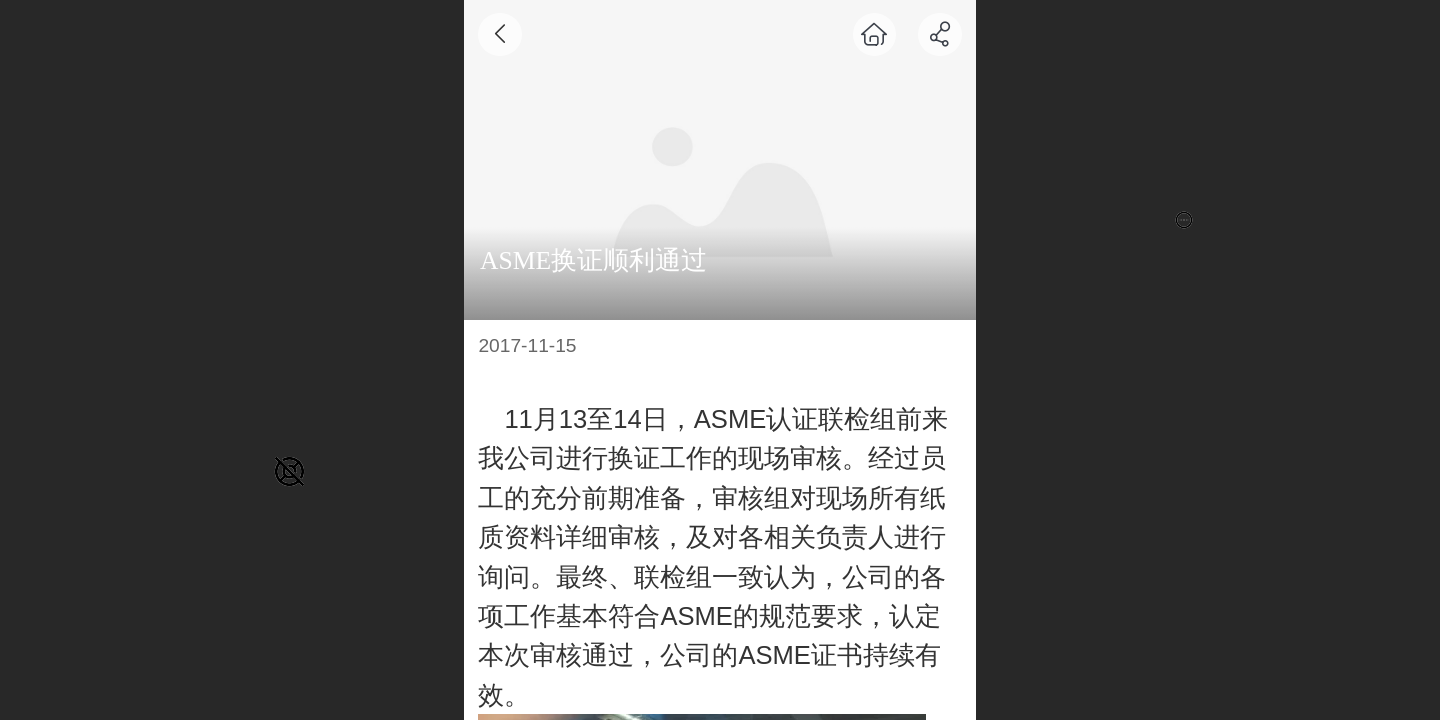 The height and width of the screenshot is (720, 1440). I want to click on help or support is unavailable, so click(289, 471).